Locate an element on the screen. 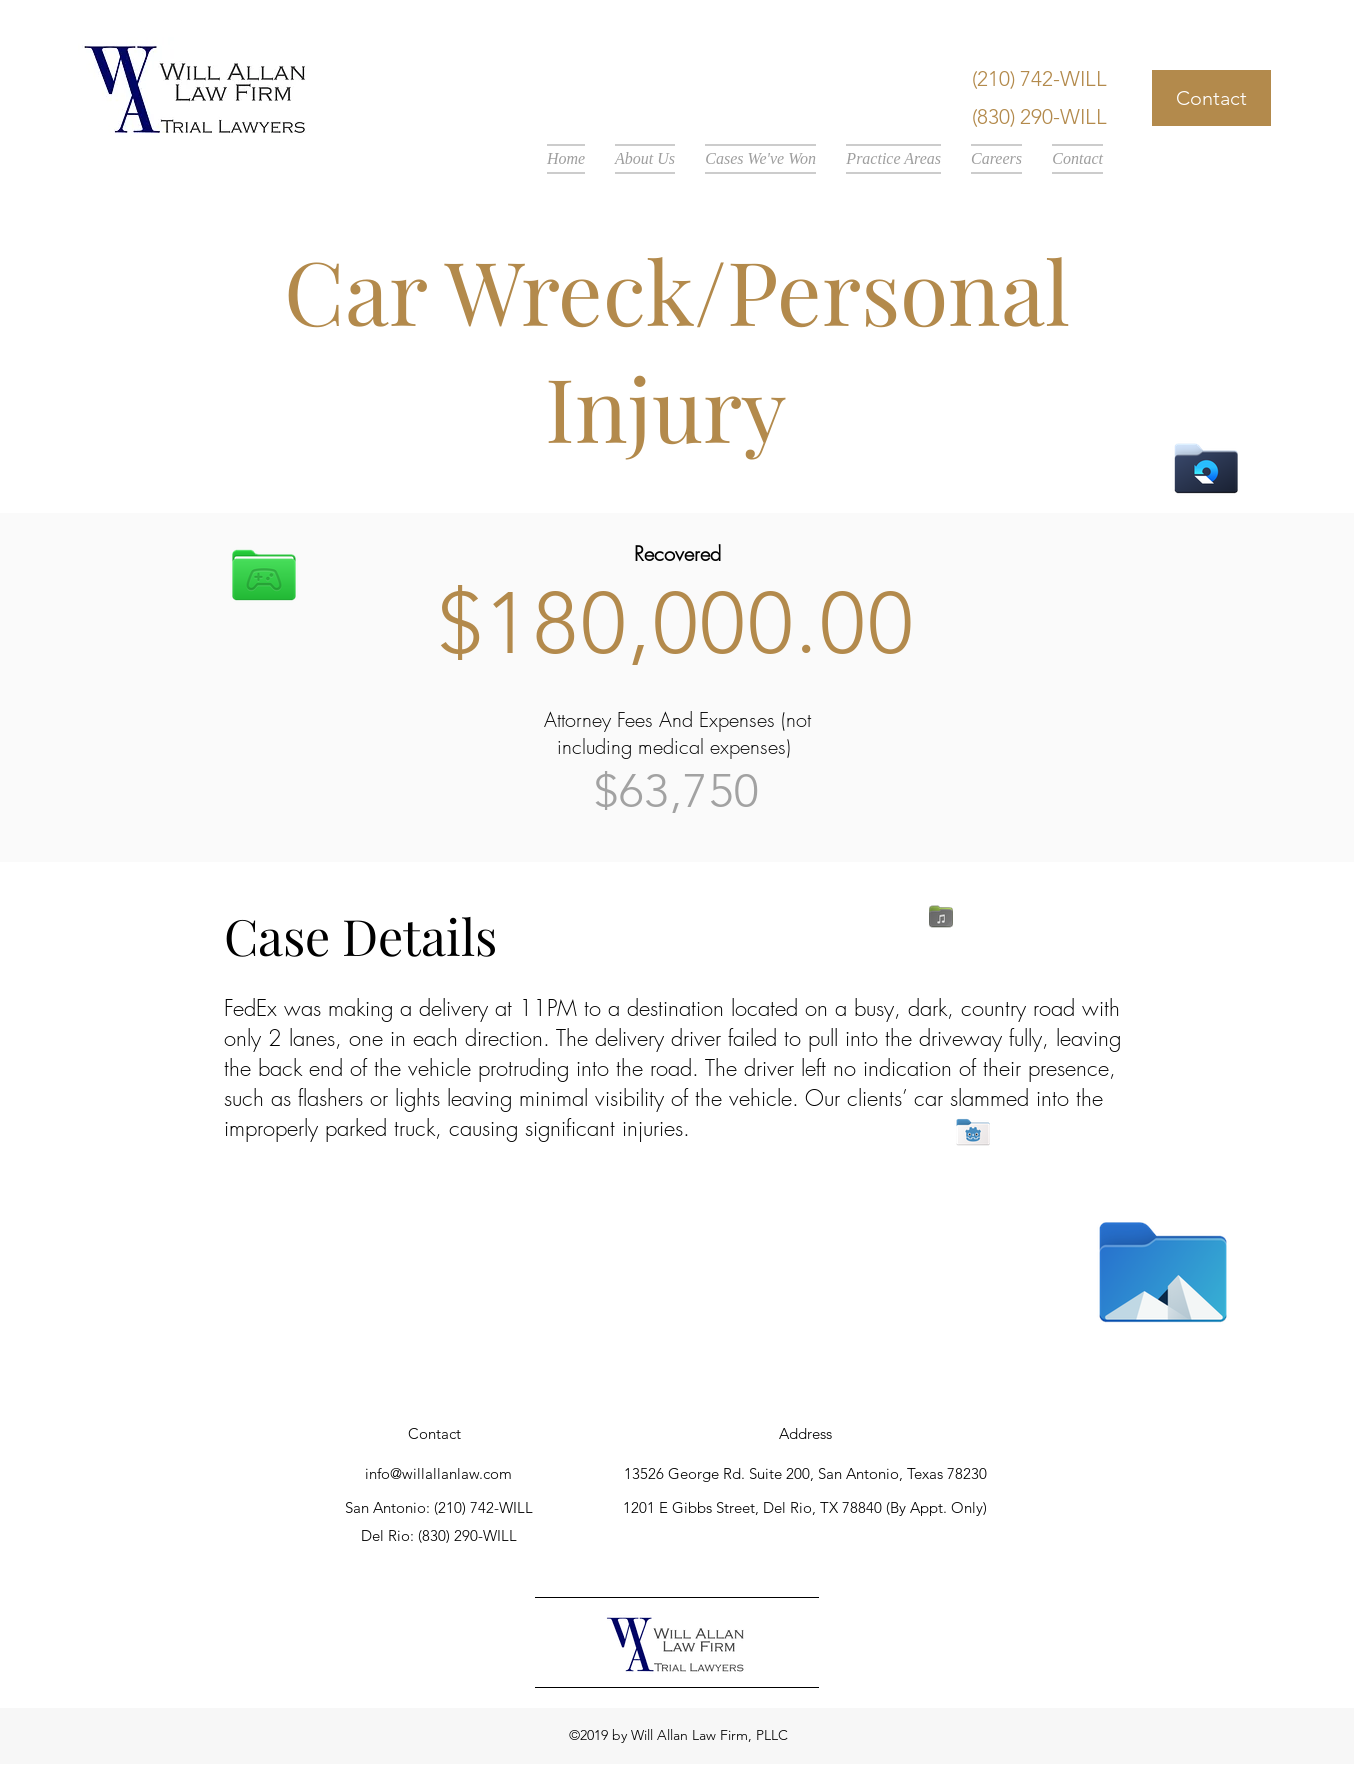 The height and width of the screenshot is (1787, 1354). open your games folder is located at coordinates (264, 575).